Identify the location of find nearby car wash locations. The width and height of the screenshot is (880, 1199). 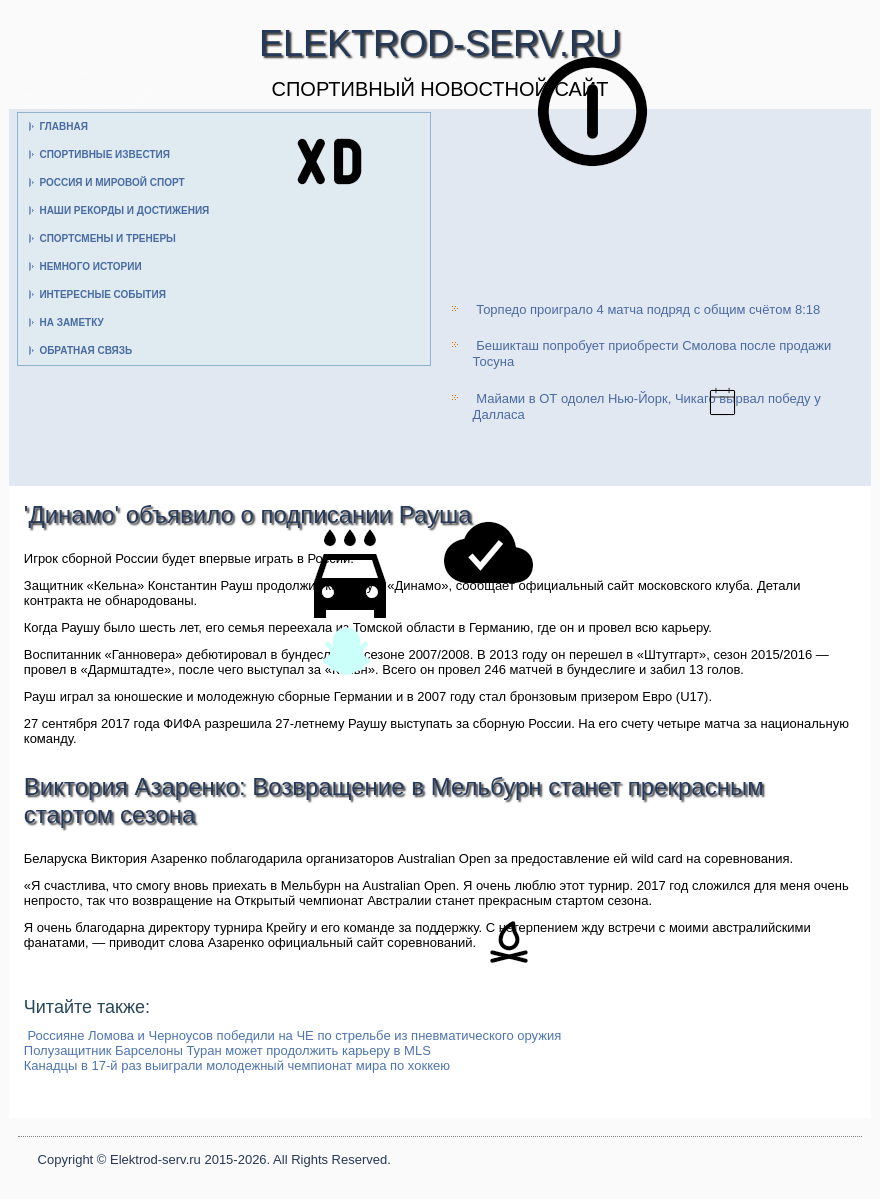
(350, 574).